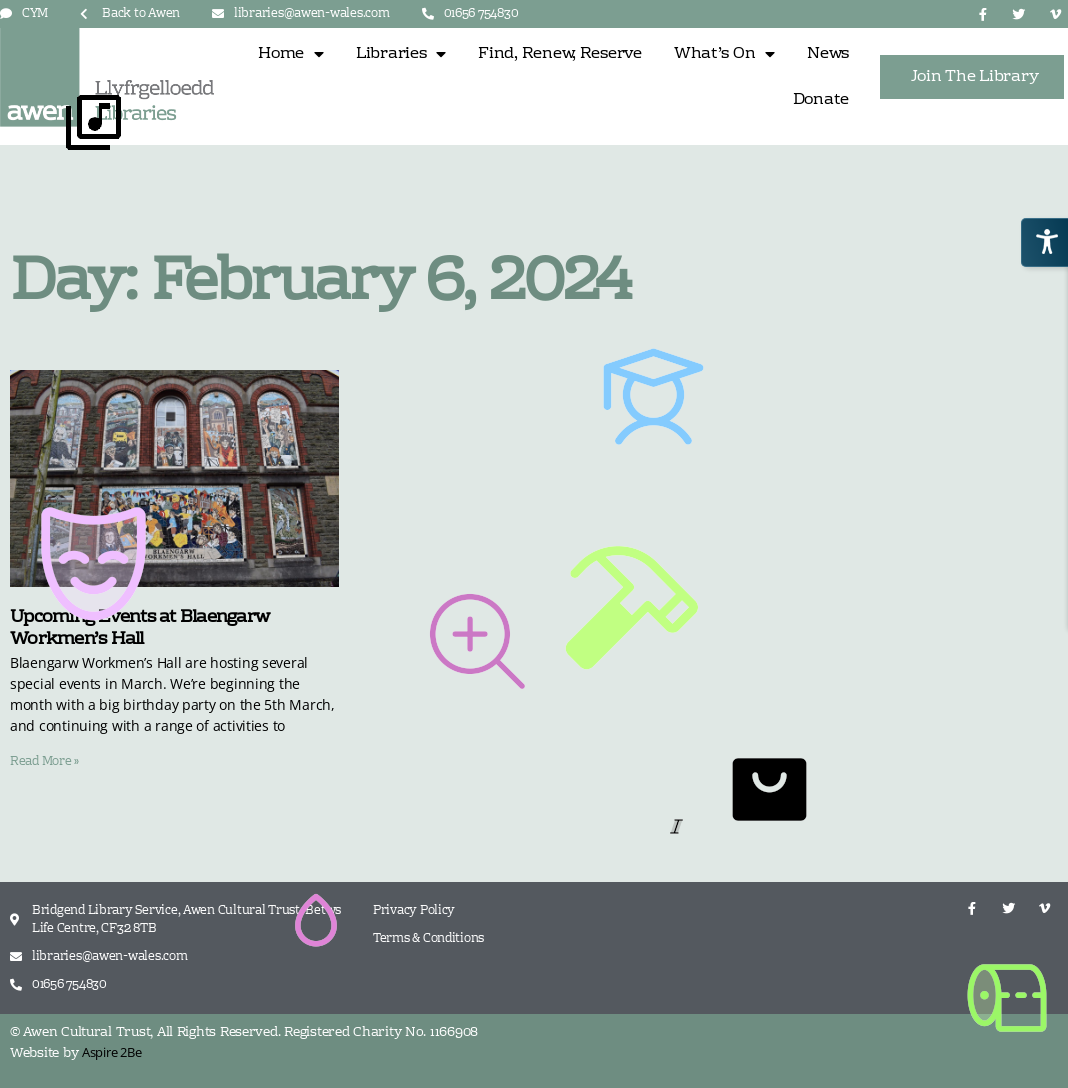 The height and width of the screenshot is (1088, 1068). Describe the element at coordinates (625, 610) in the screenshot. I see `access tools or settings` at that location.